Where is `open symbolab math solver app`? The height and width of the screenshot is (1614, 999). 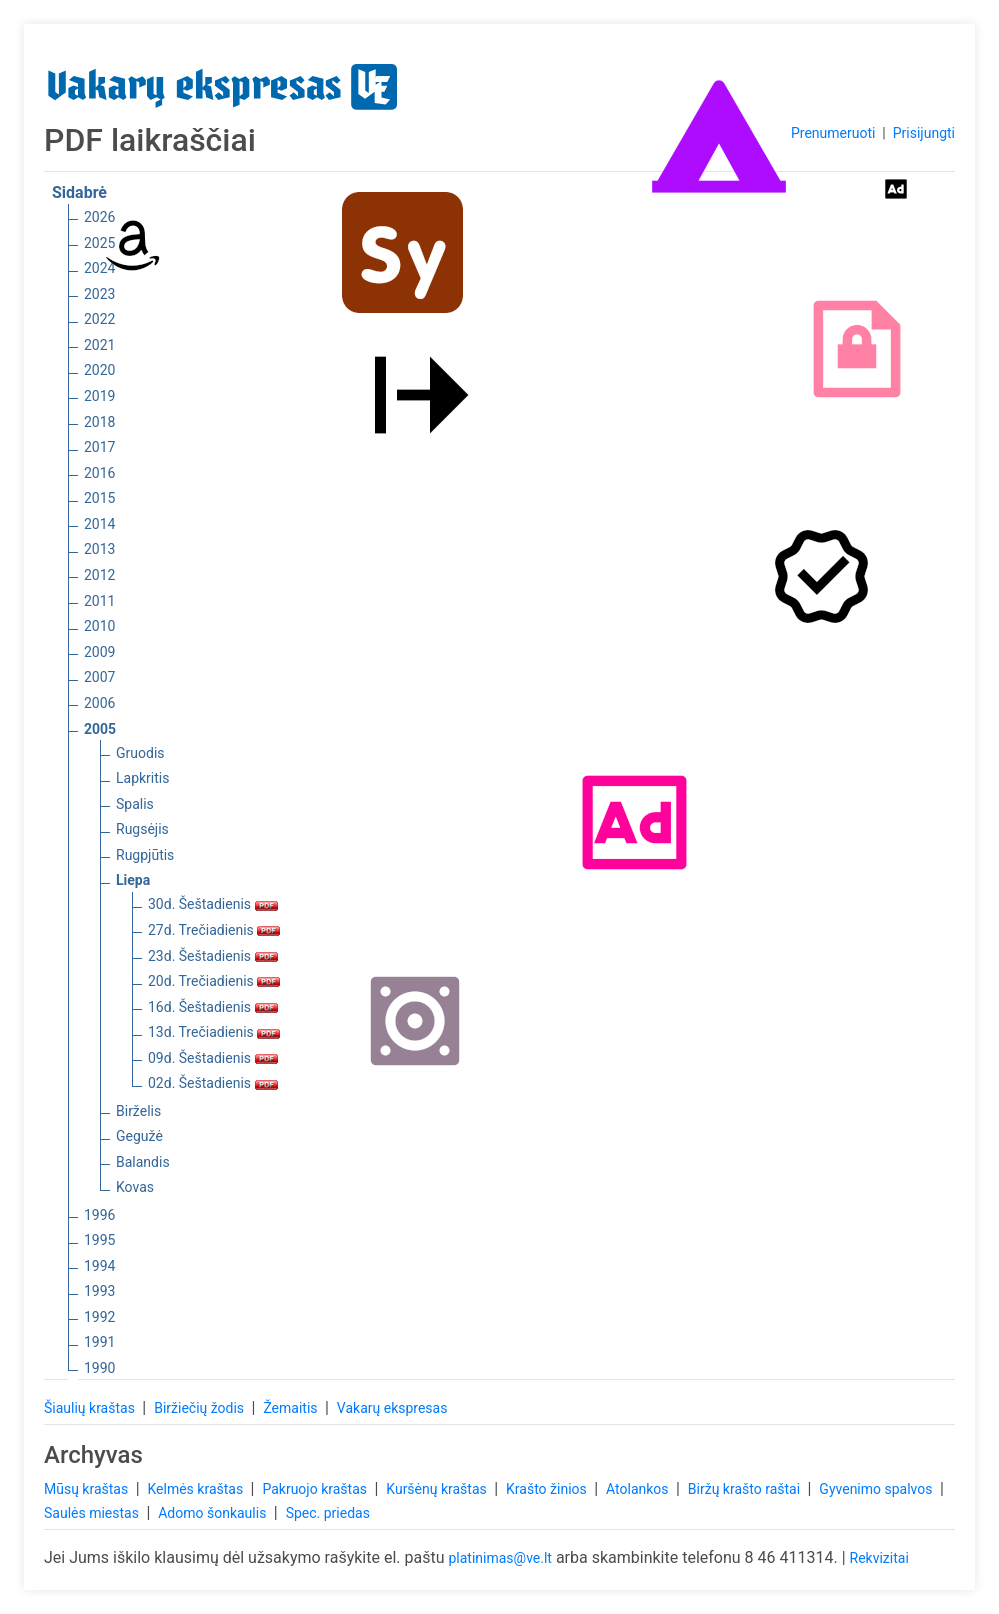 open symbolab math solver app is located at coordinates (402, 252).